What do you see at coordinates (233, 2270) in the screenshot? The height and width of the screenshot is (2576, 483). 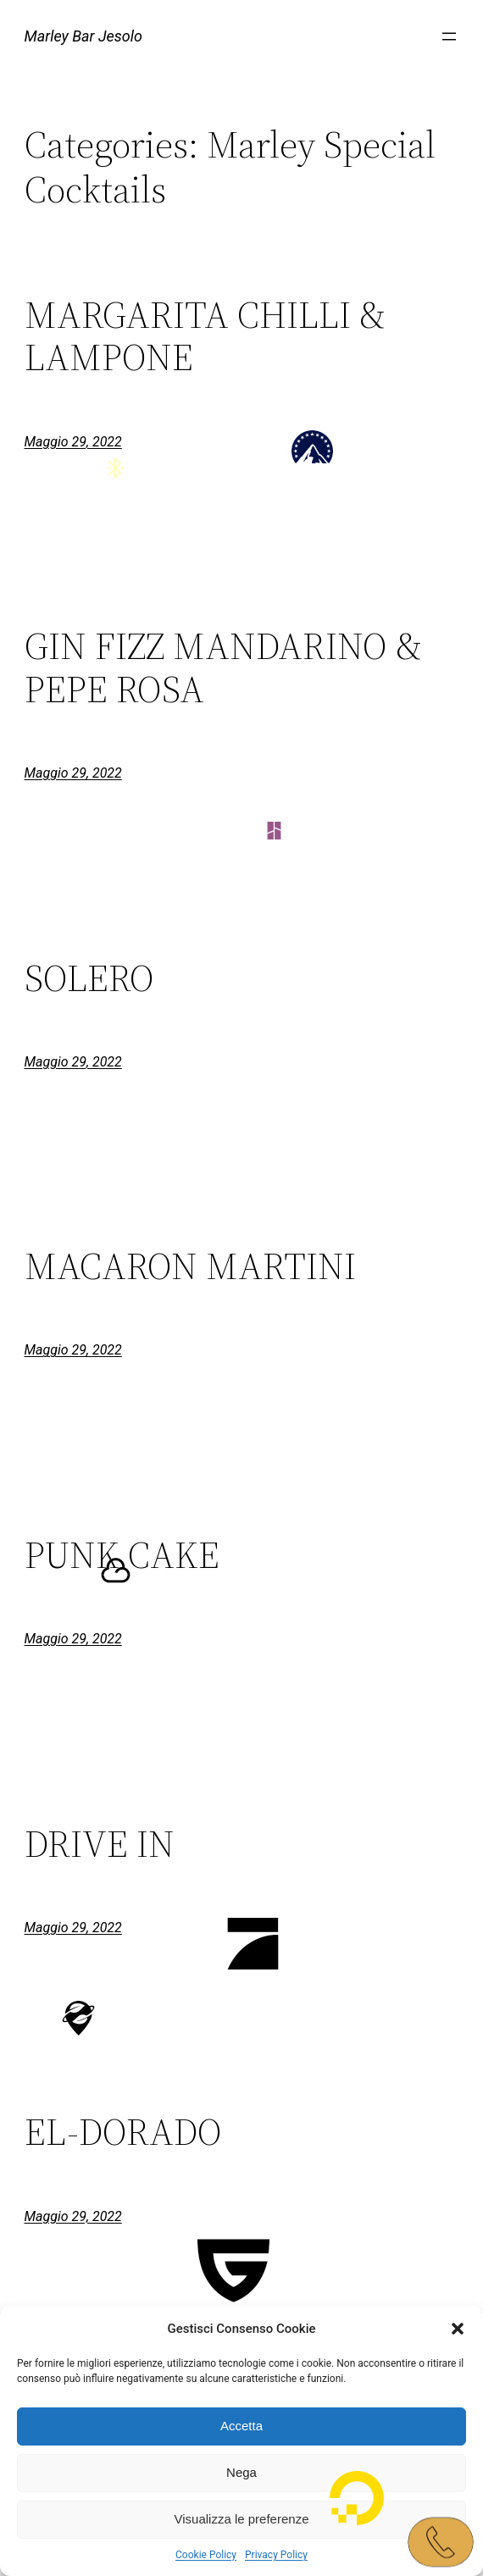 I see `open the Guilded app` at bounding box center [233, 2270].